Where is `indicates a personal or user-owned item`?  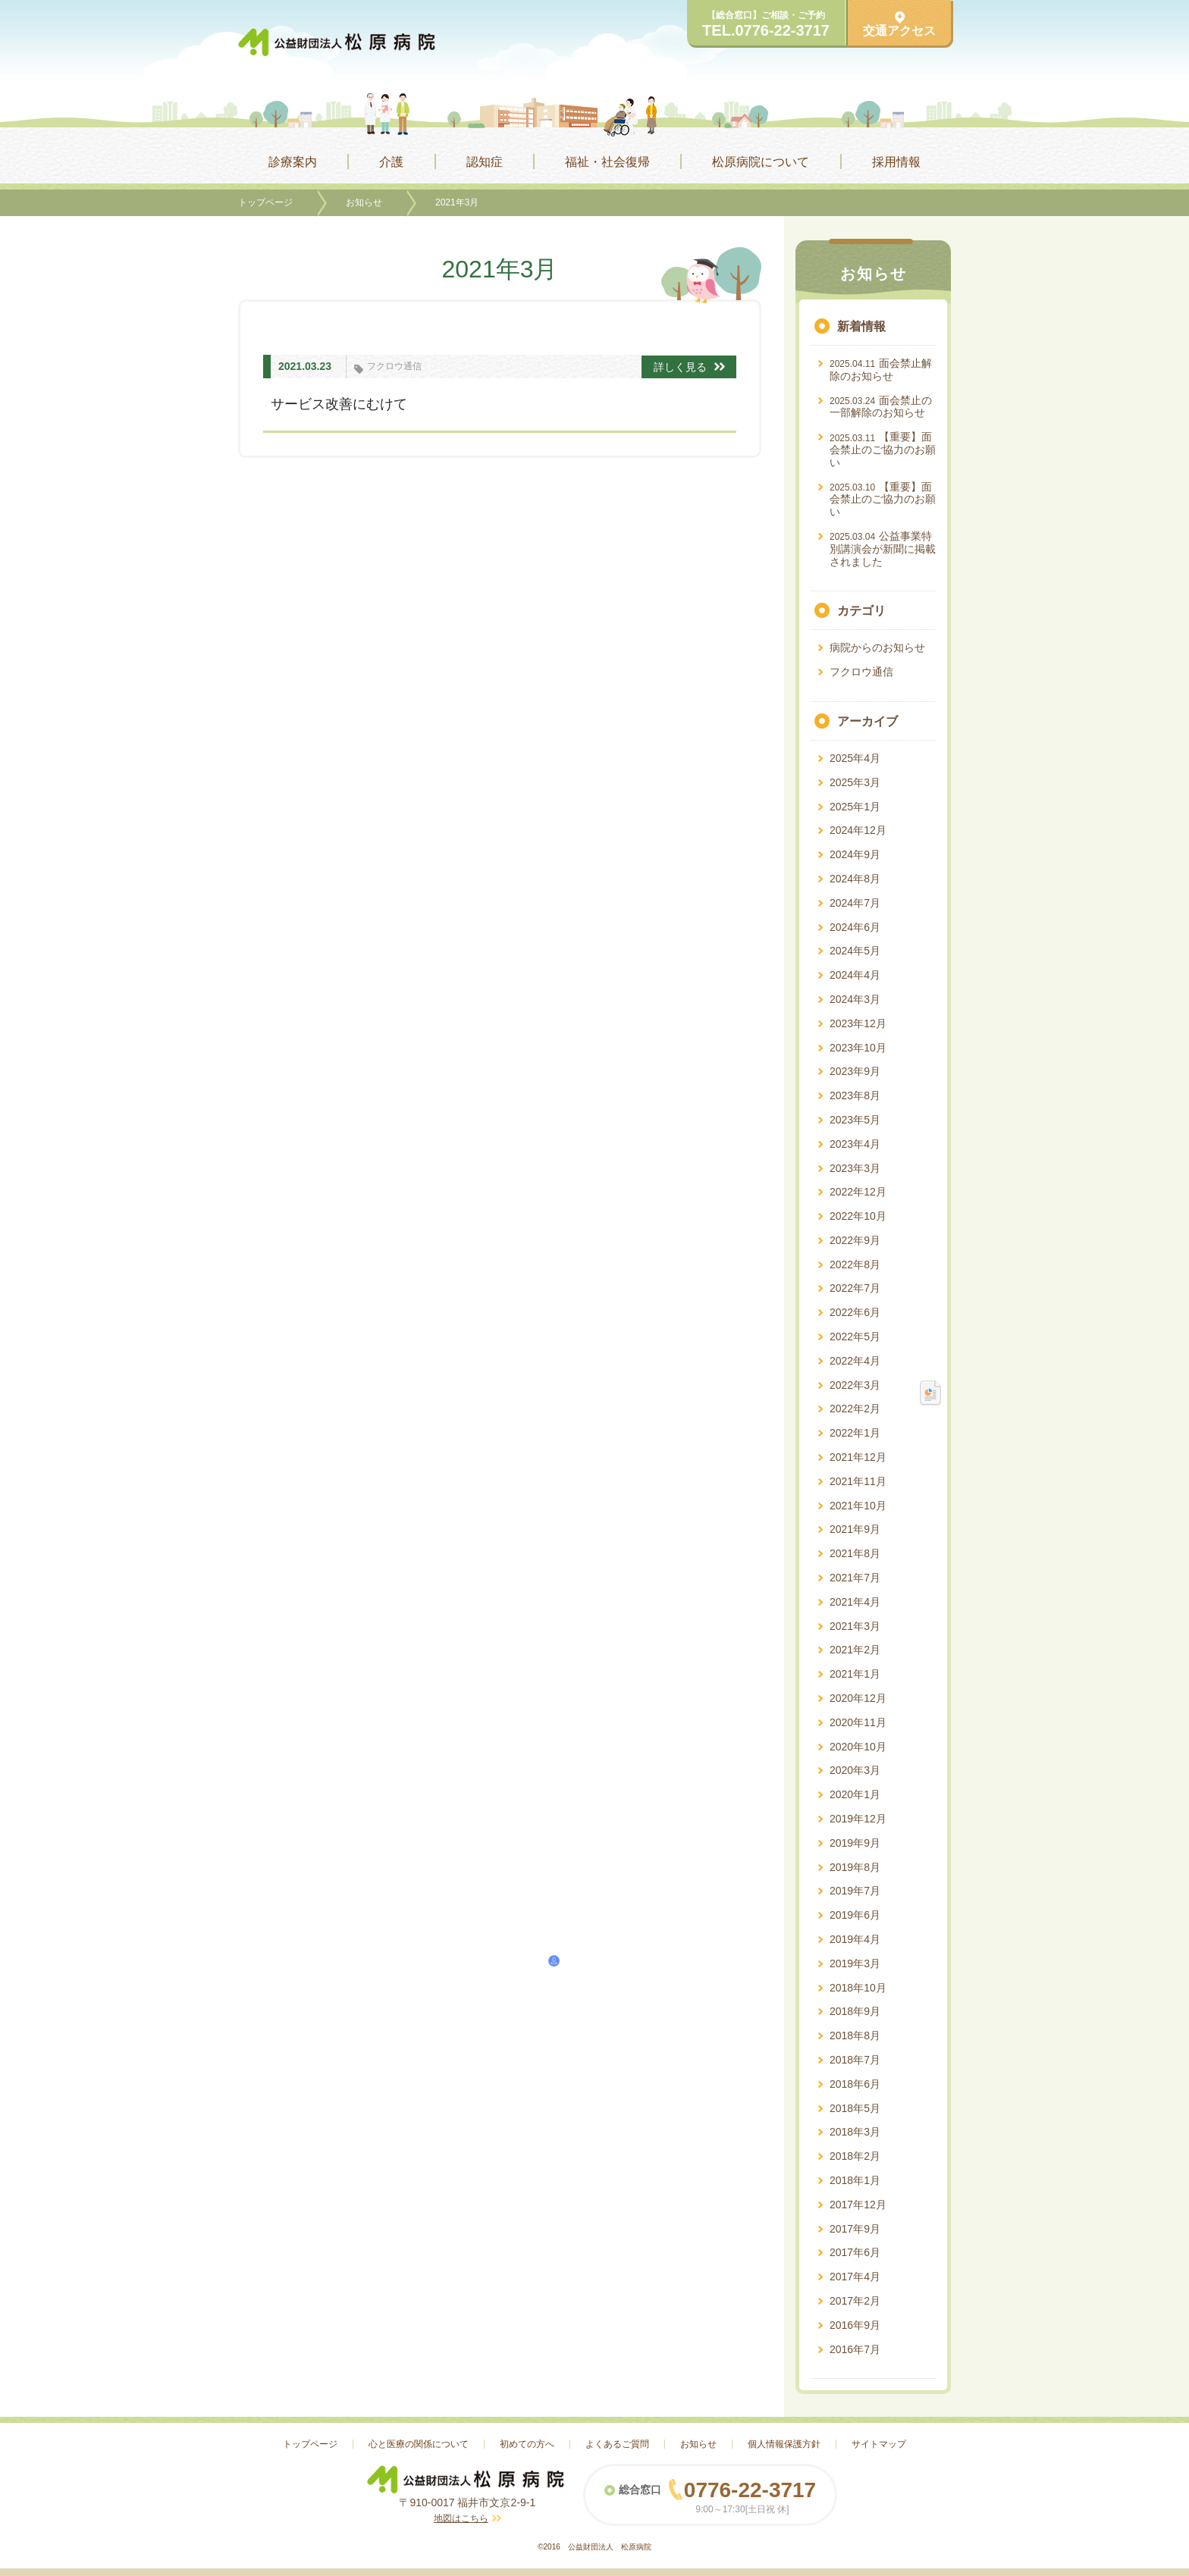 indicates a personal or user-owned item is located at coordinates (554, 1960).